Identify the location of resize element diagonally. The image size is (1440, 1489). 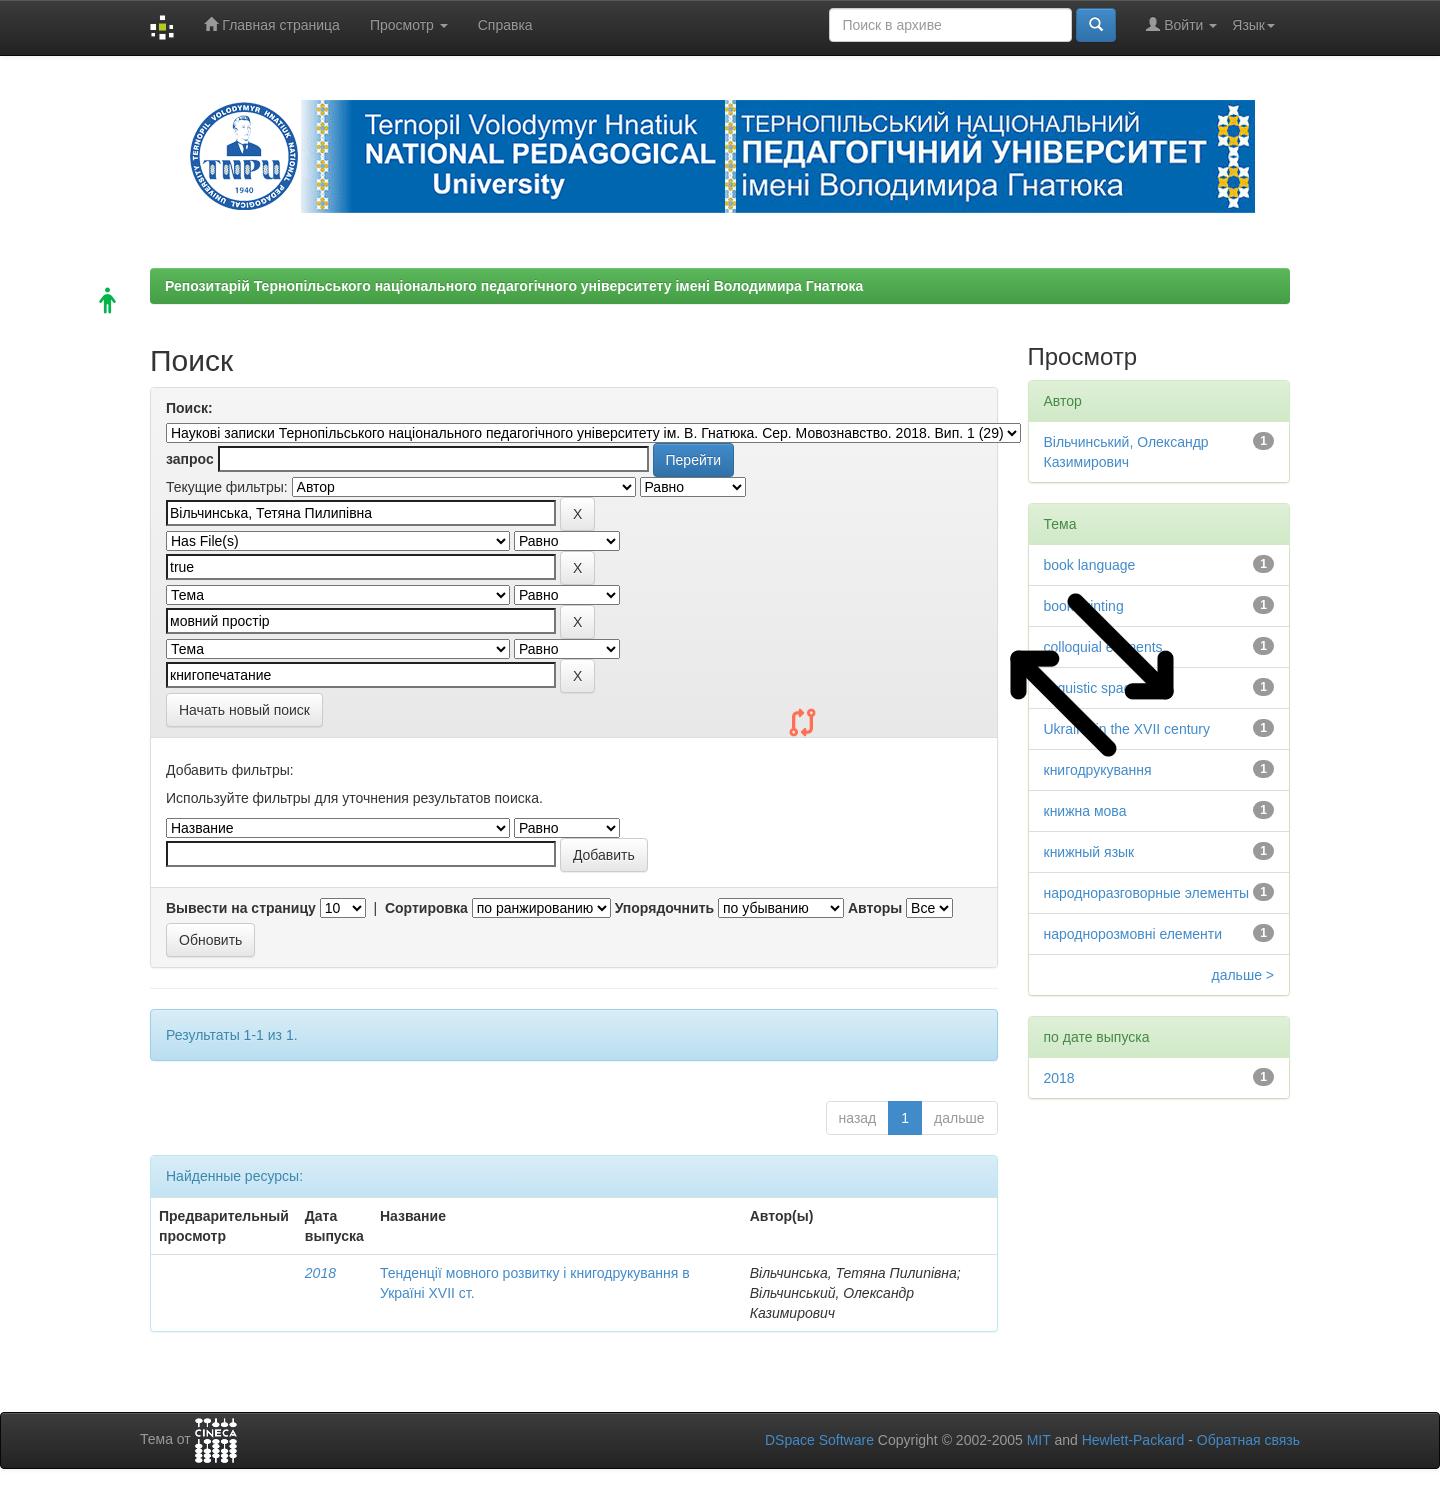
(1092, 675).